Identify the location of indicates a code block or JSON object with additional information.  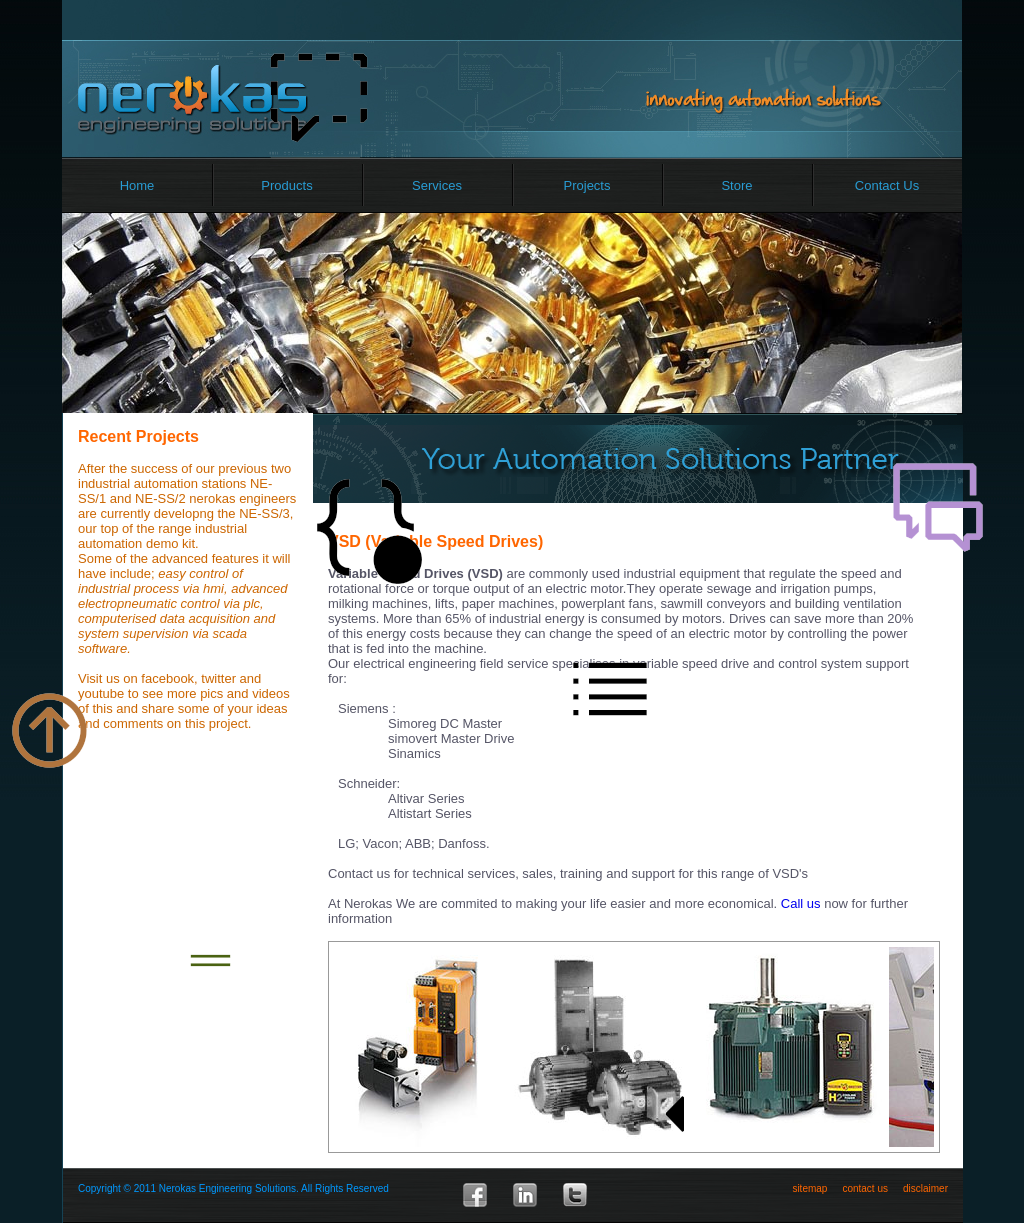
(365, 527).